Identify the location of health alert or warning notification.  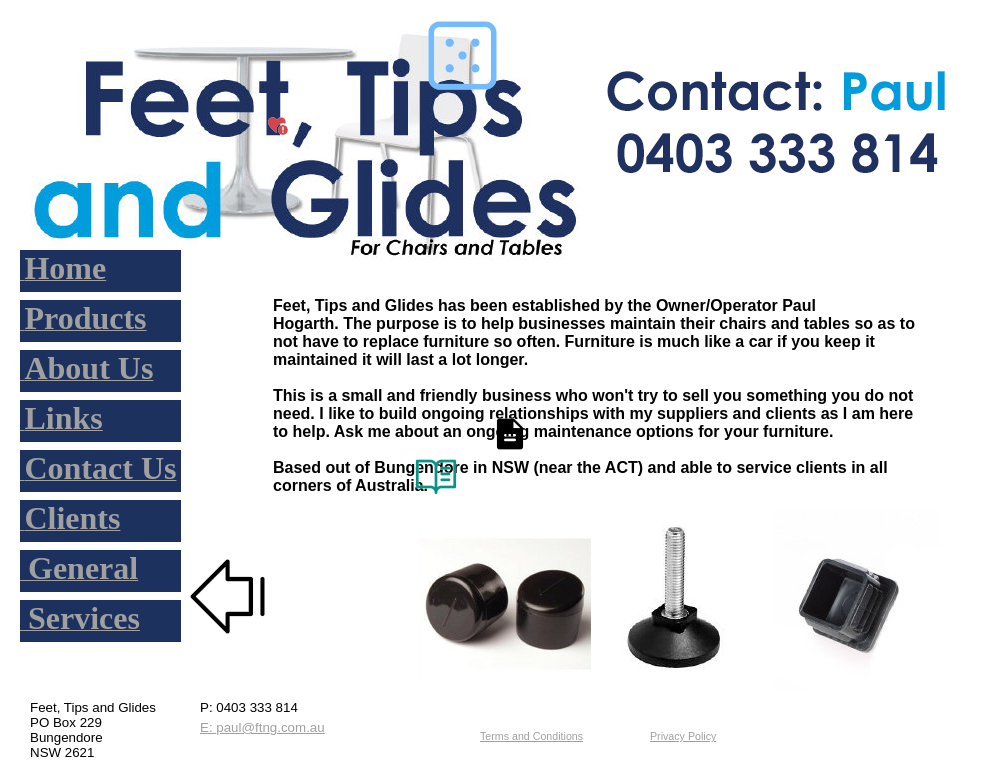
(278, 125).